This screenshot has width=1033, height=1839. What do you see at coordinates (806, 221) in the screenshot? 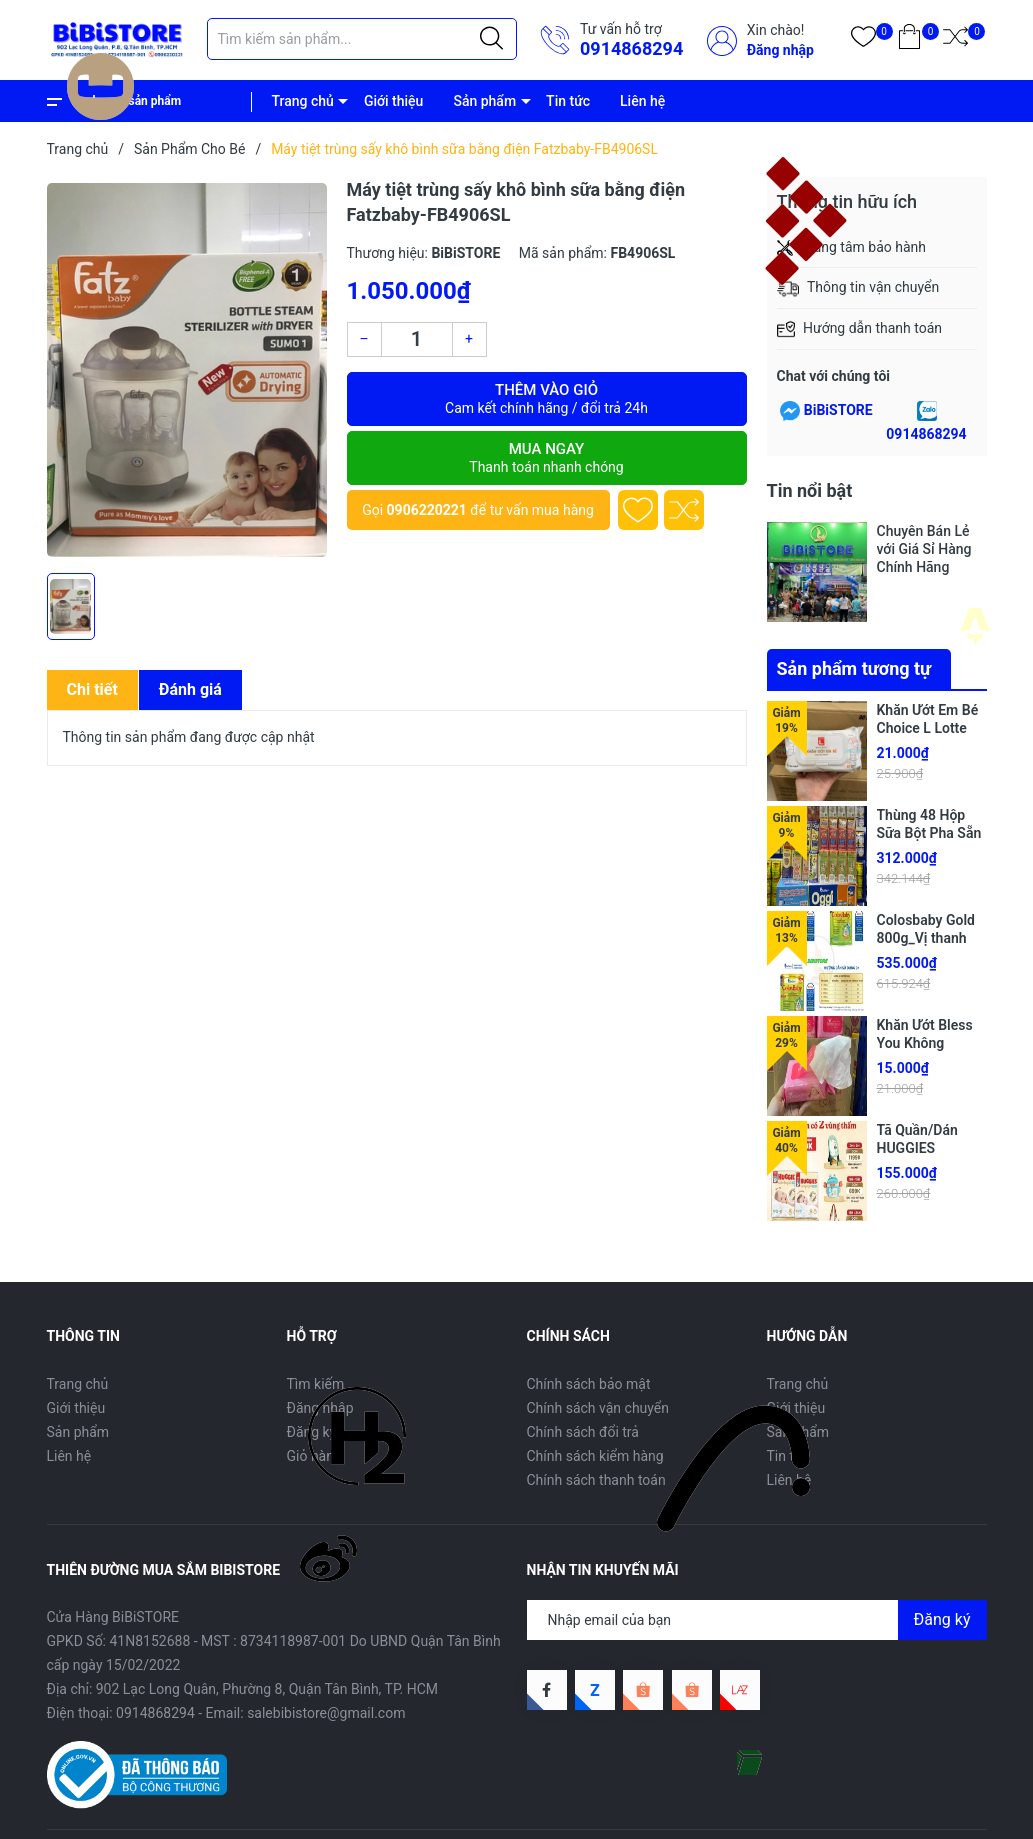
I see `open TestRail test management platform` at bounding box center [806, 221].